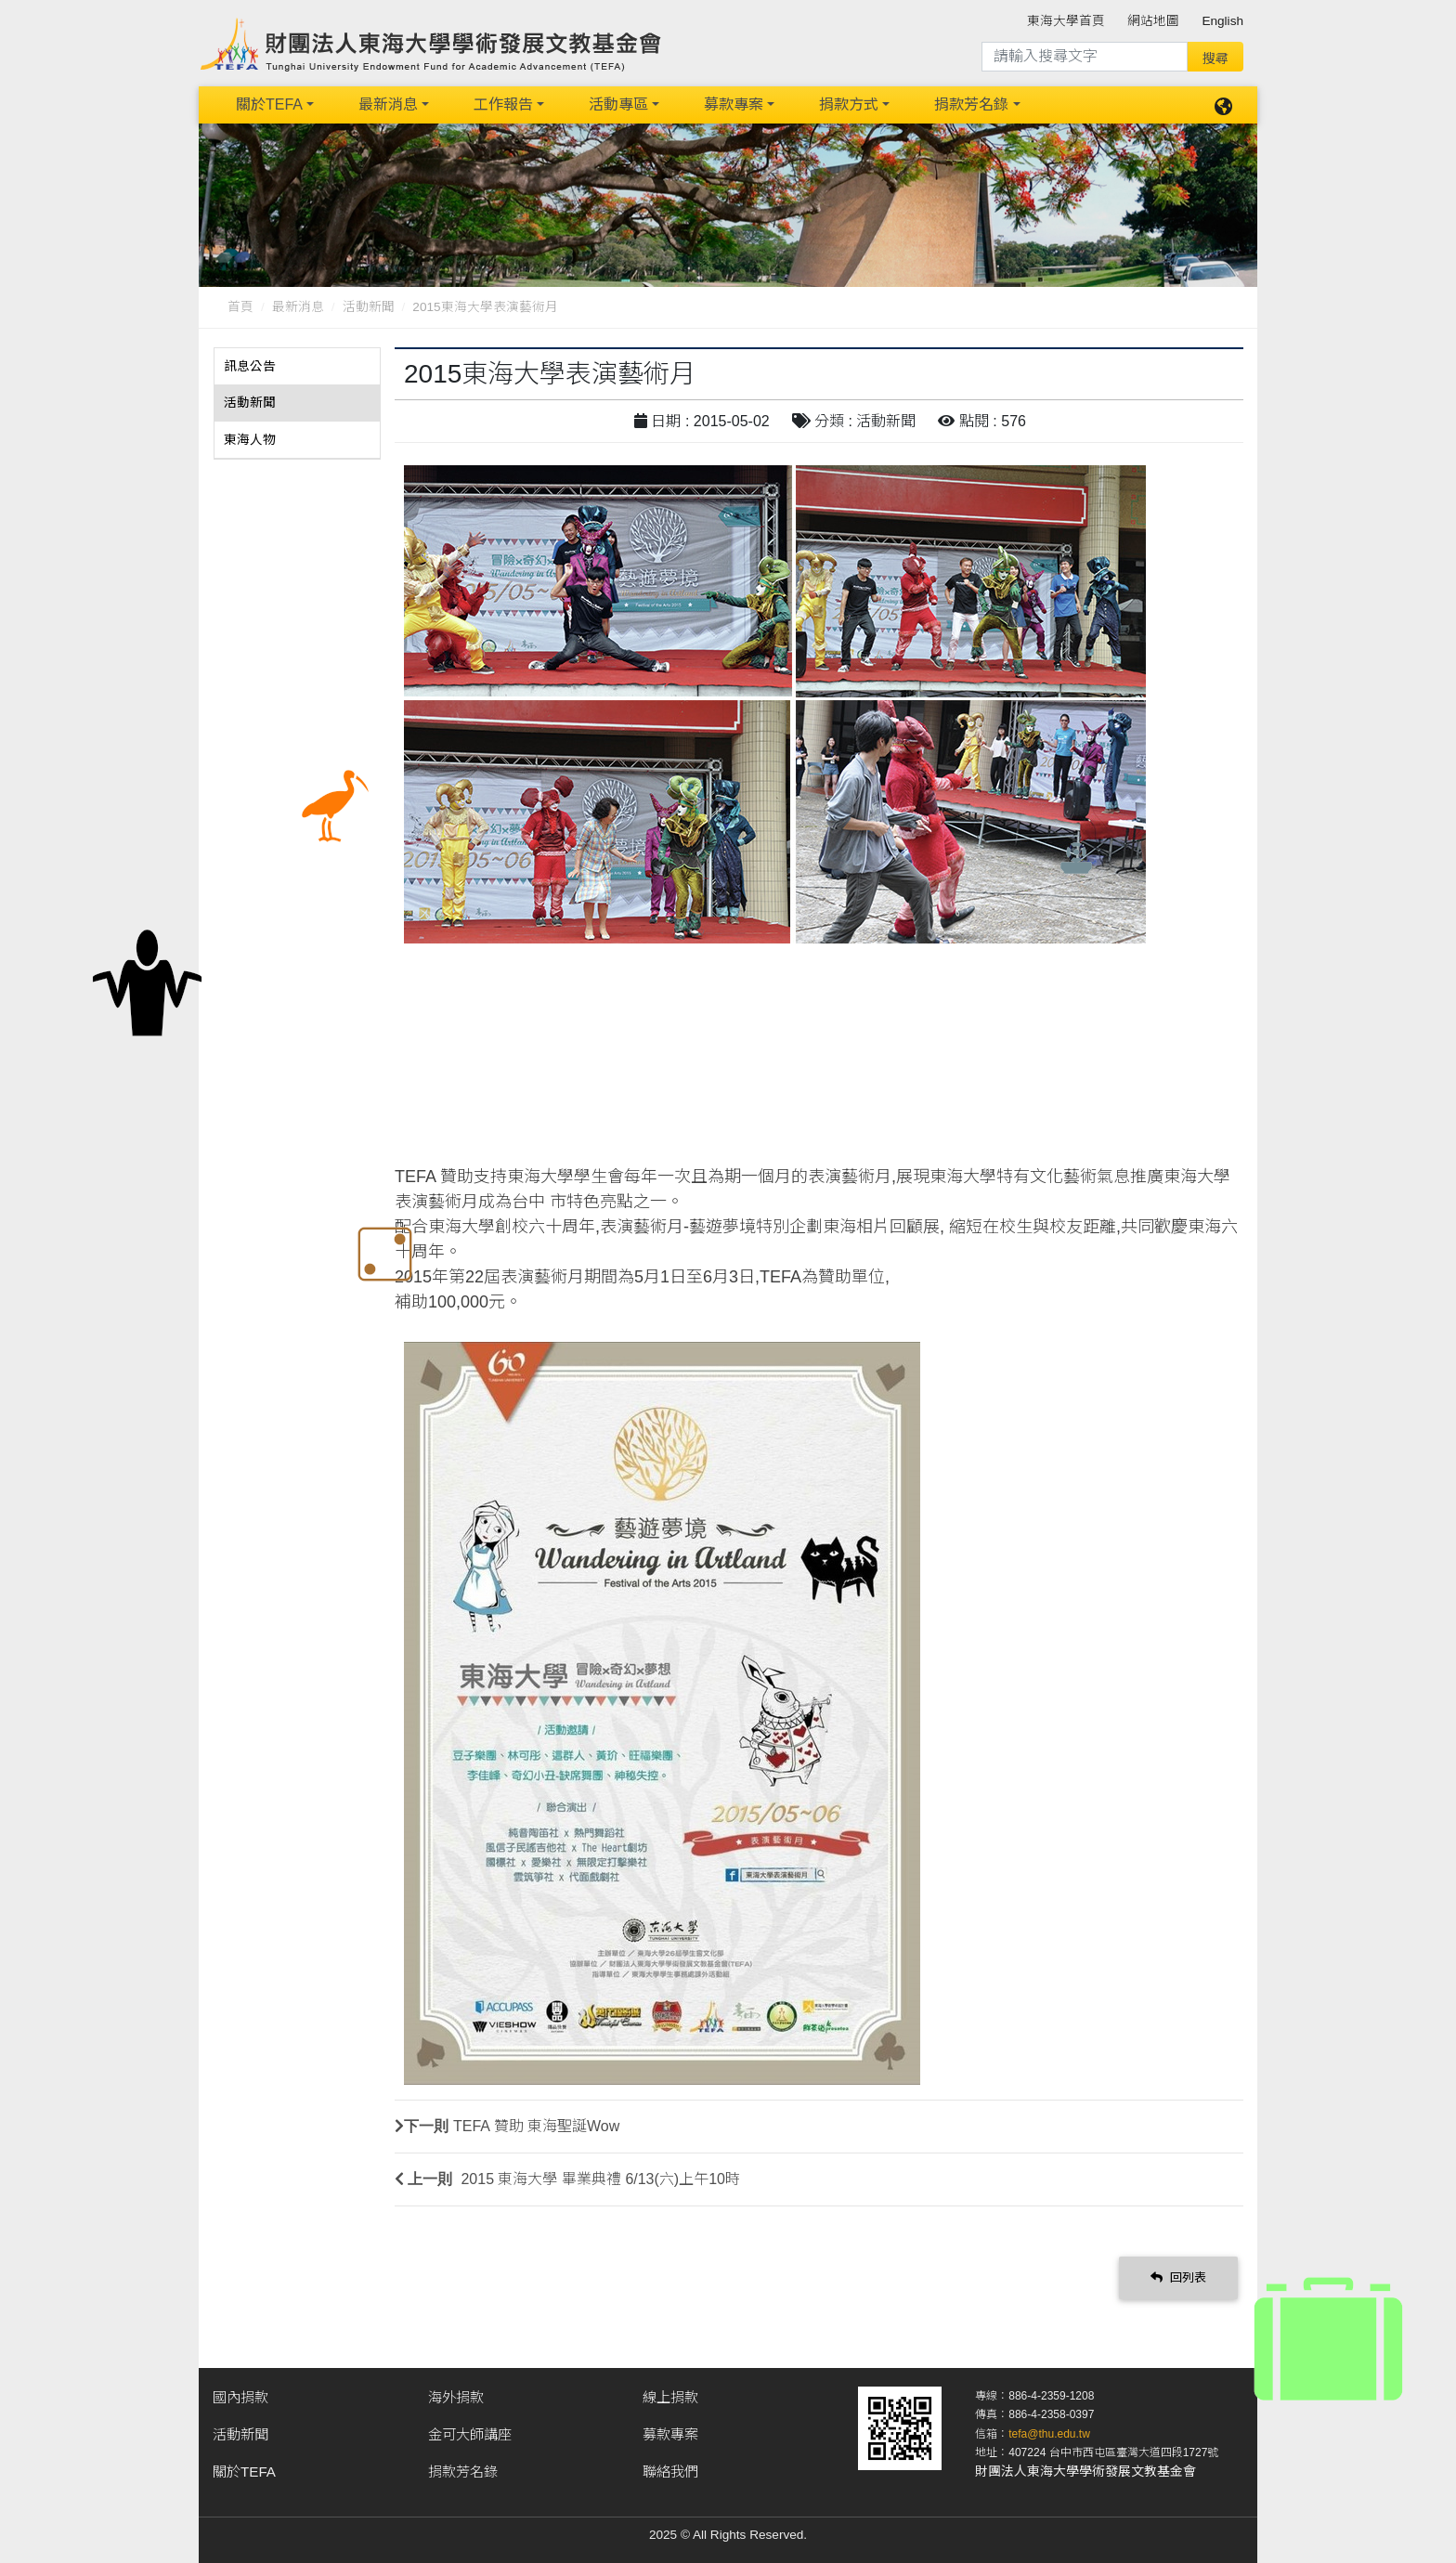 The width and height of the screenshot is (1456, 2563). Describe the element at coordinates (147, 982) in the screenshot. I see `indicates unknown or uncertain status` at that location.